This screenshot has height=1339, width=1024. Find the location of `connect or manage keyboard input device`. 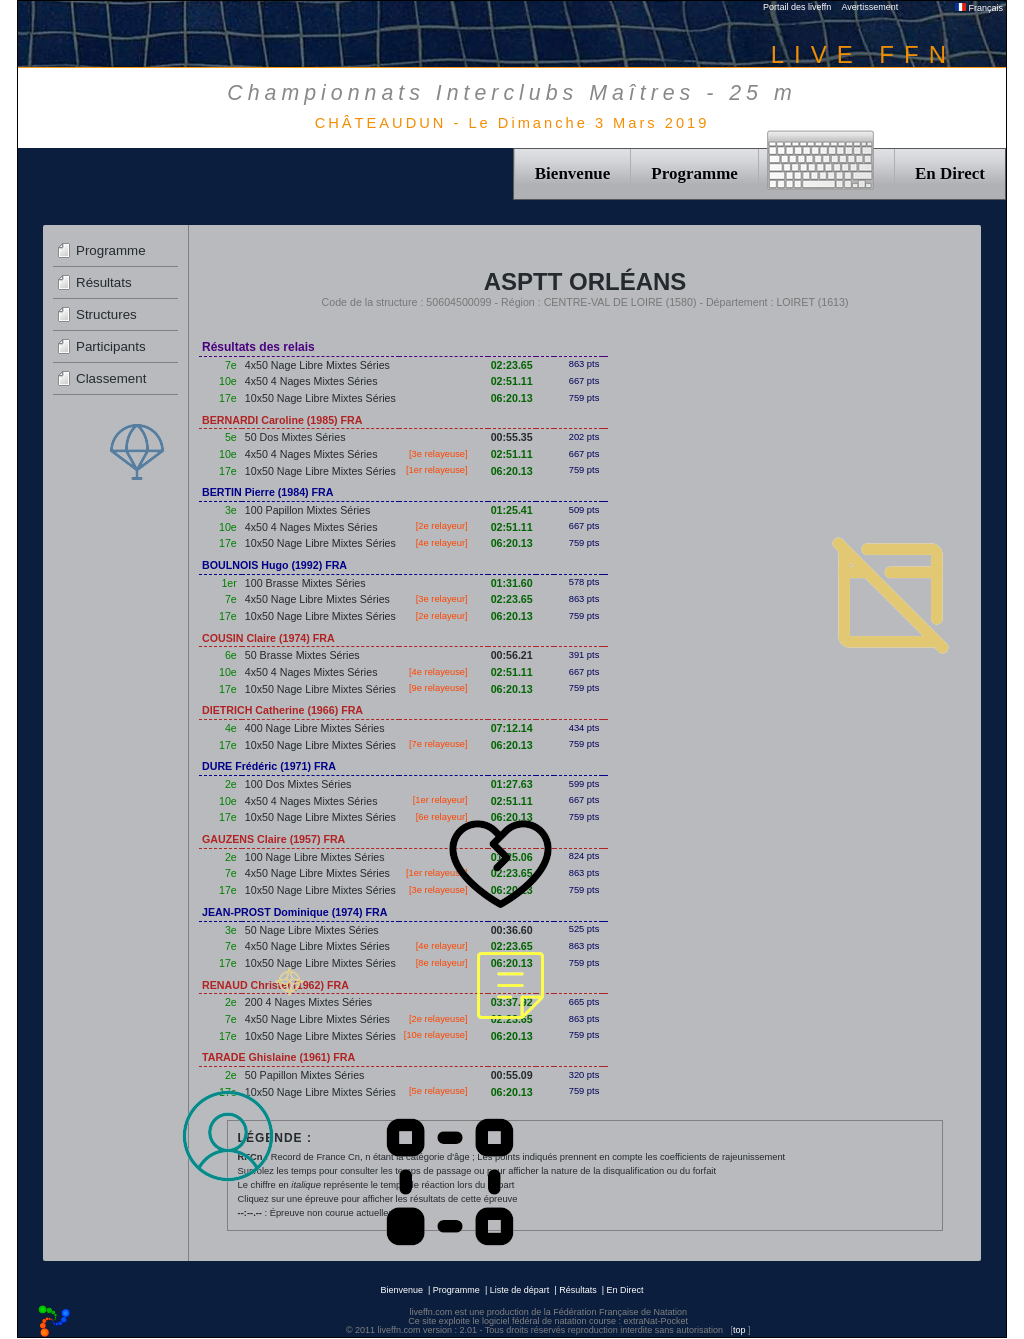

connect or manage keyboard input device is located at coordinates (820, 160).